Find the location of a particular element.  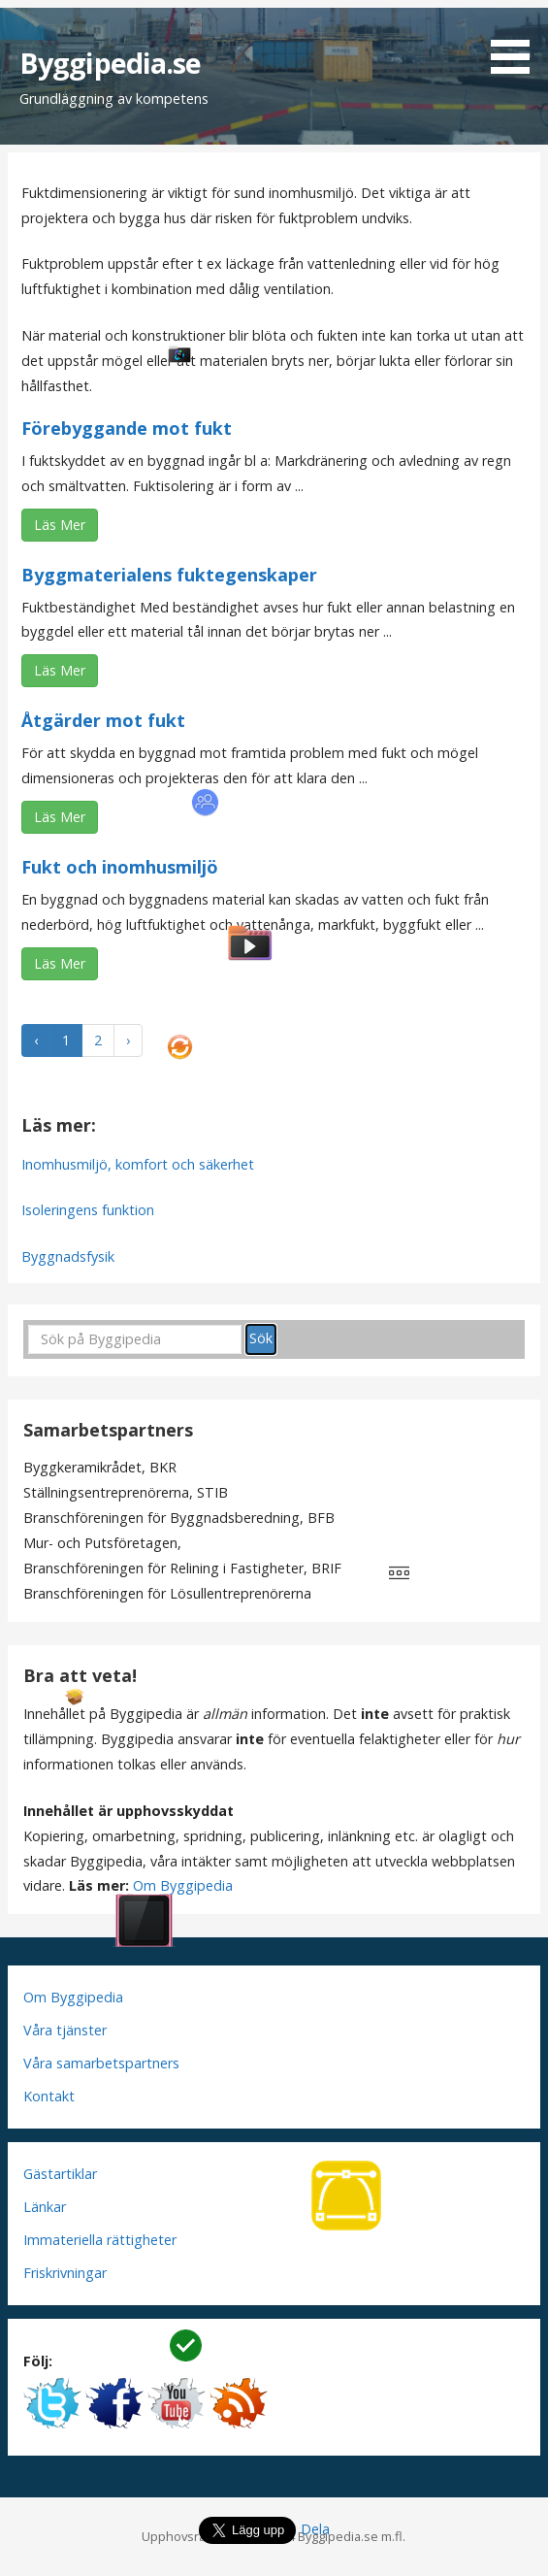

access shape style library in iMovie is located at coordinates (346, 2196).